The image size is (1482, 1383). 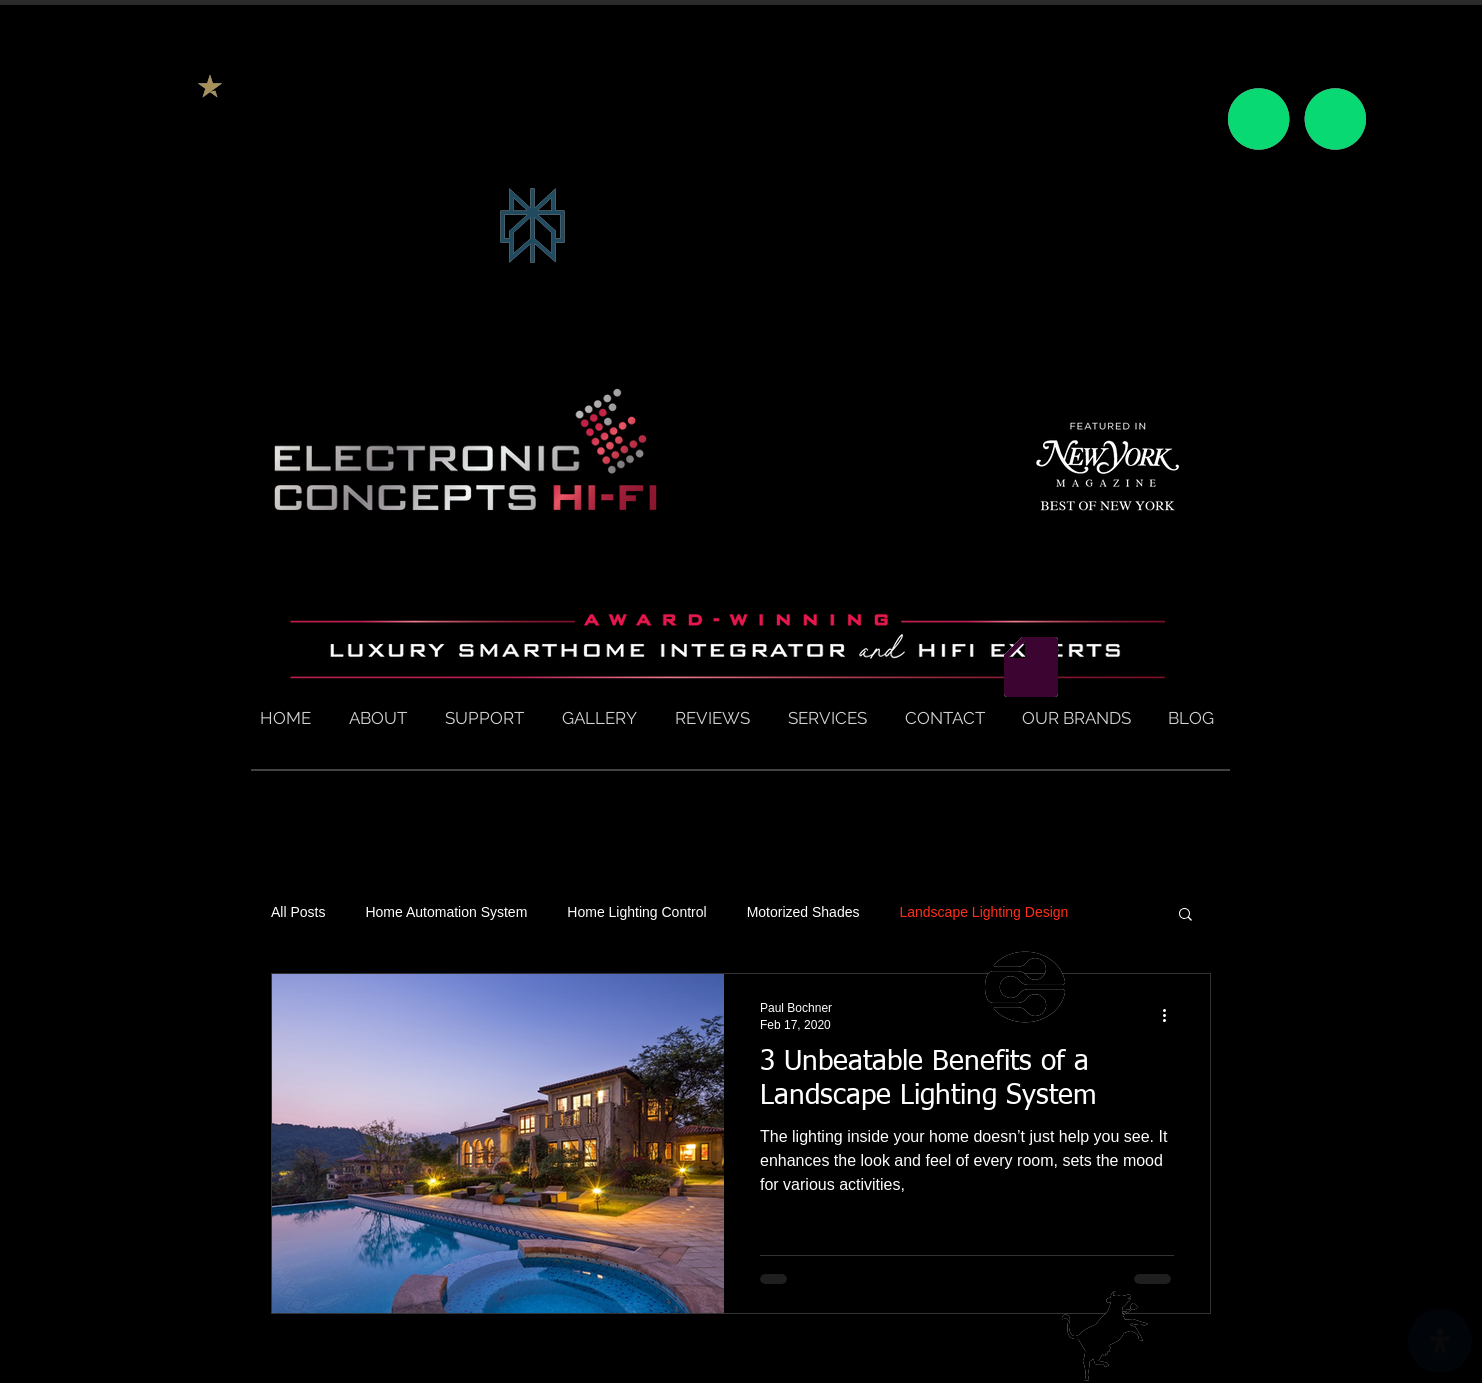 What do you see at coordinates (1105, 1336) in the screenshot?
I see `open swisscows search engine` at bounding box center [1105, 1336].